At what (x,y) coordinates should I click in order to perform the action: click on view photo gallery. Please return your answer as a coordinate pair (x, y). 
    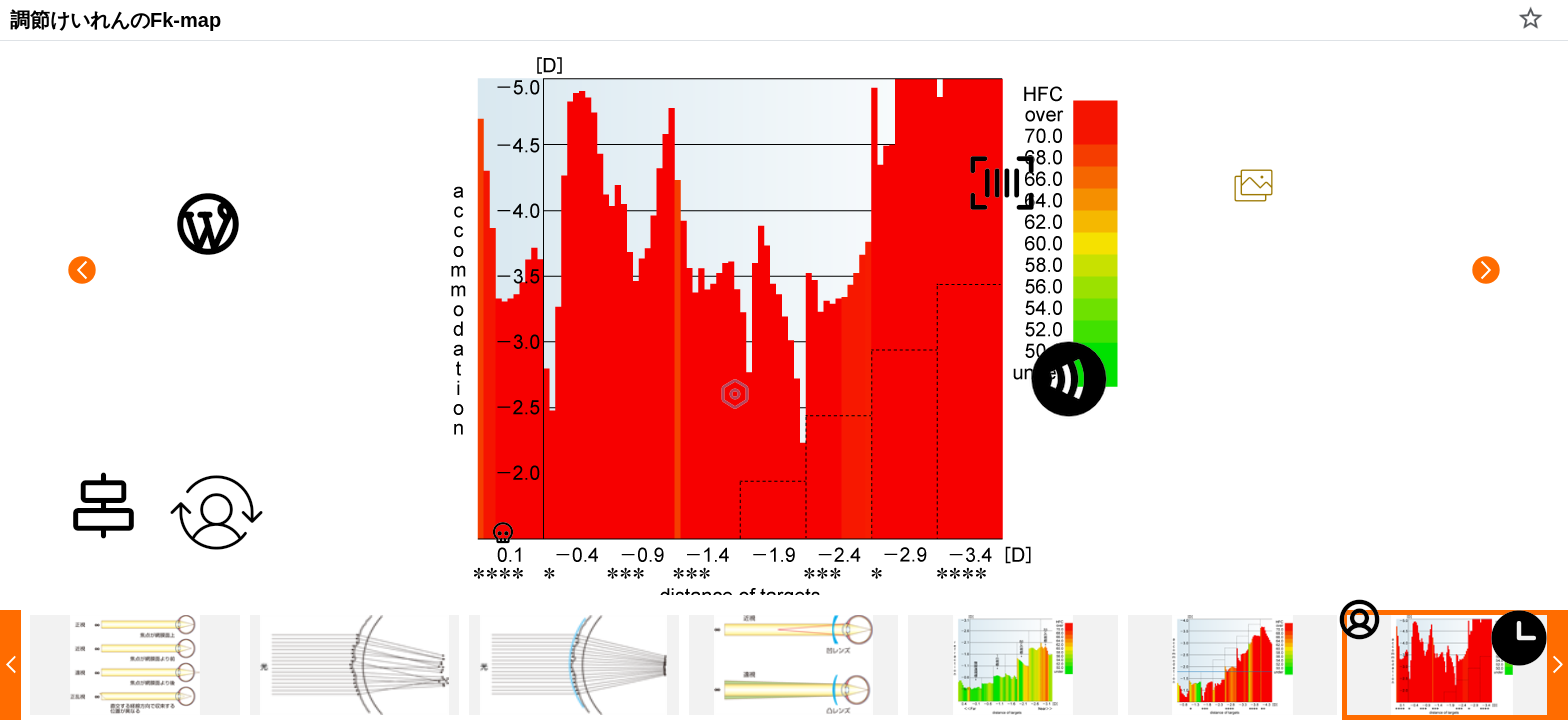
    Looking at the image, I should click on (1253, 185).